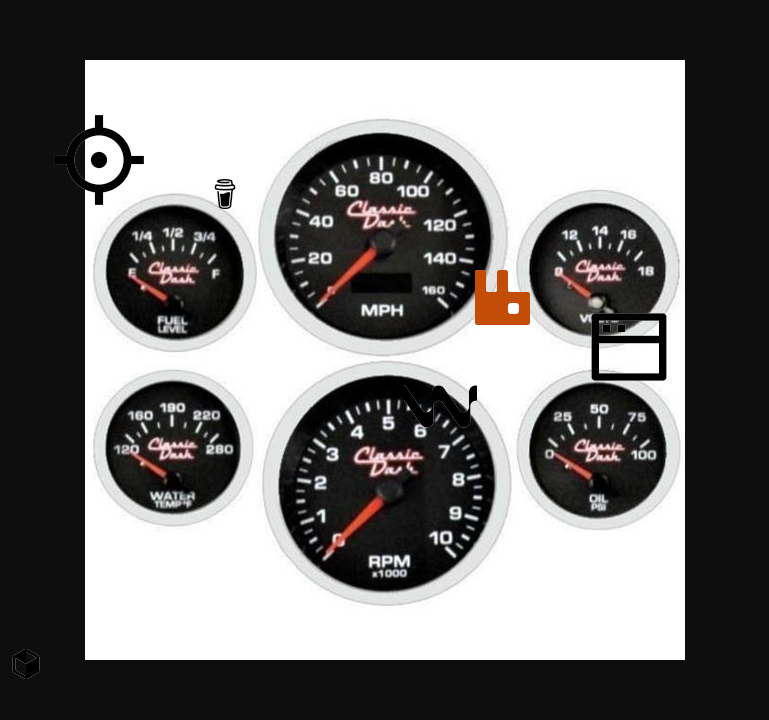  What do you see at coordinates (440, 406) in the screenshot?
I see `open windsurf code editor` at bounding box center [440, 406].